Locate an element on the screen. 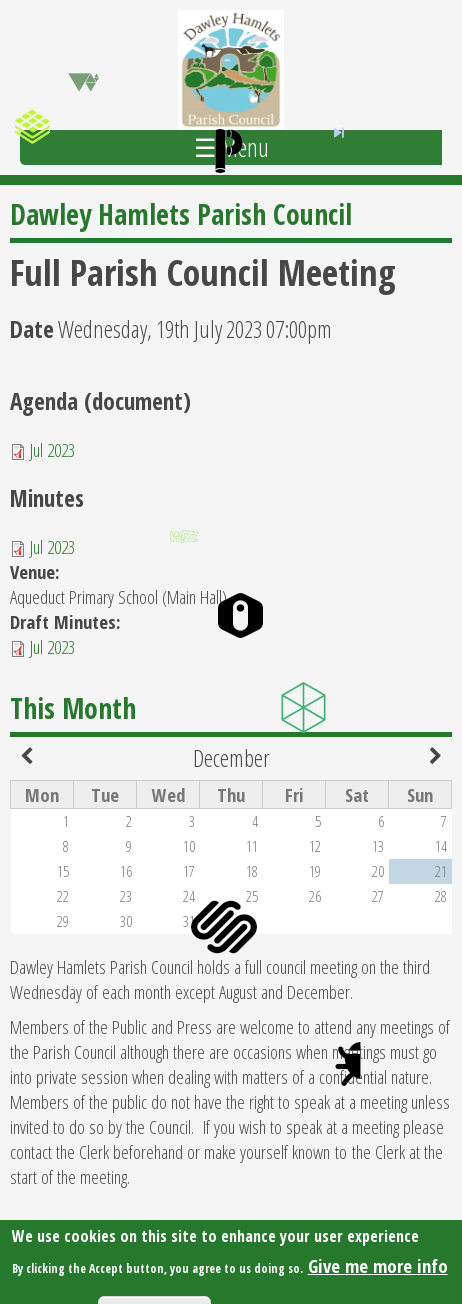 The width and height of the screenshot is (462, 1304). vfairs virtual events platform logo is located at coordinates (303, 707).